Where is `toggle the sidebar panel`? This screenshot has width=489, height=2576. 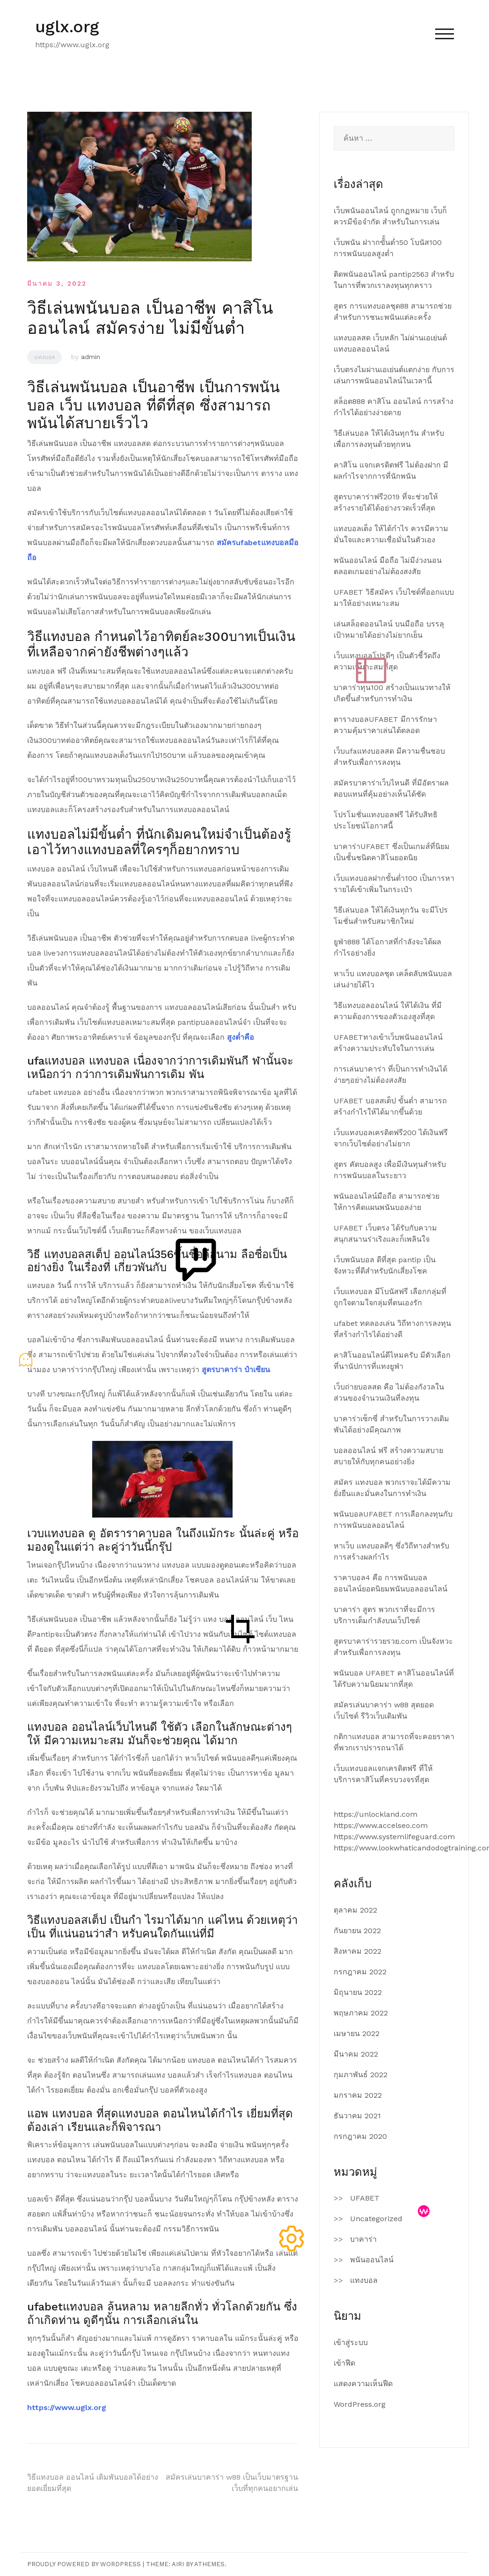 toggle the sidebar panel is located at coordinates (371, 670).